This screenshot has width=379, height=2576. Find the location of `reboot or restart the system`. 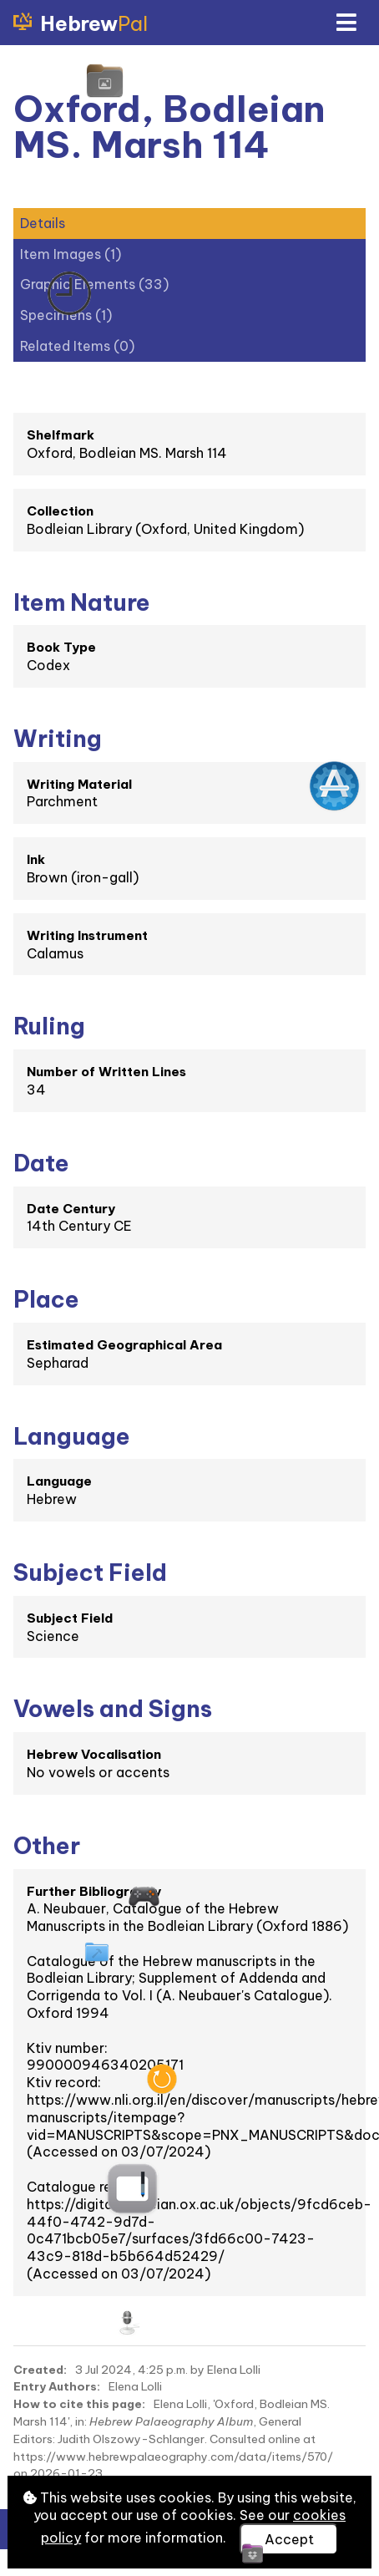

reboot or restart the system is located at coordinates (162, 2079).